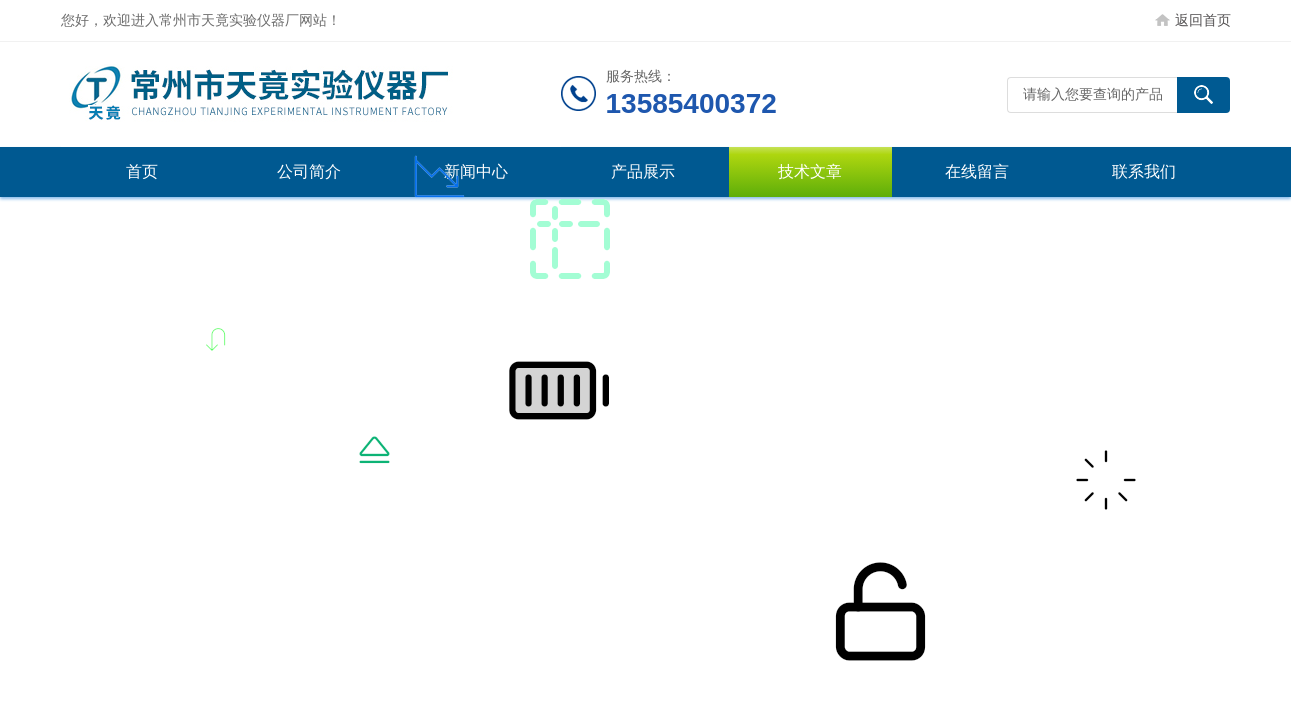 The width and height of the screenshot is (1291, 720). Describe the element at coordinates (570, 239) in the screenshot. I see `create a new project from a template` at that location.